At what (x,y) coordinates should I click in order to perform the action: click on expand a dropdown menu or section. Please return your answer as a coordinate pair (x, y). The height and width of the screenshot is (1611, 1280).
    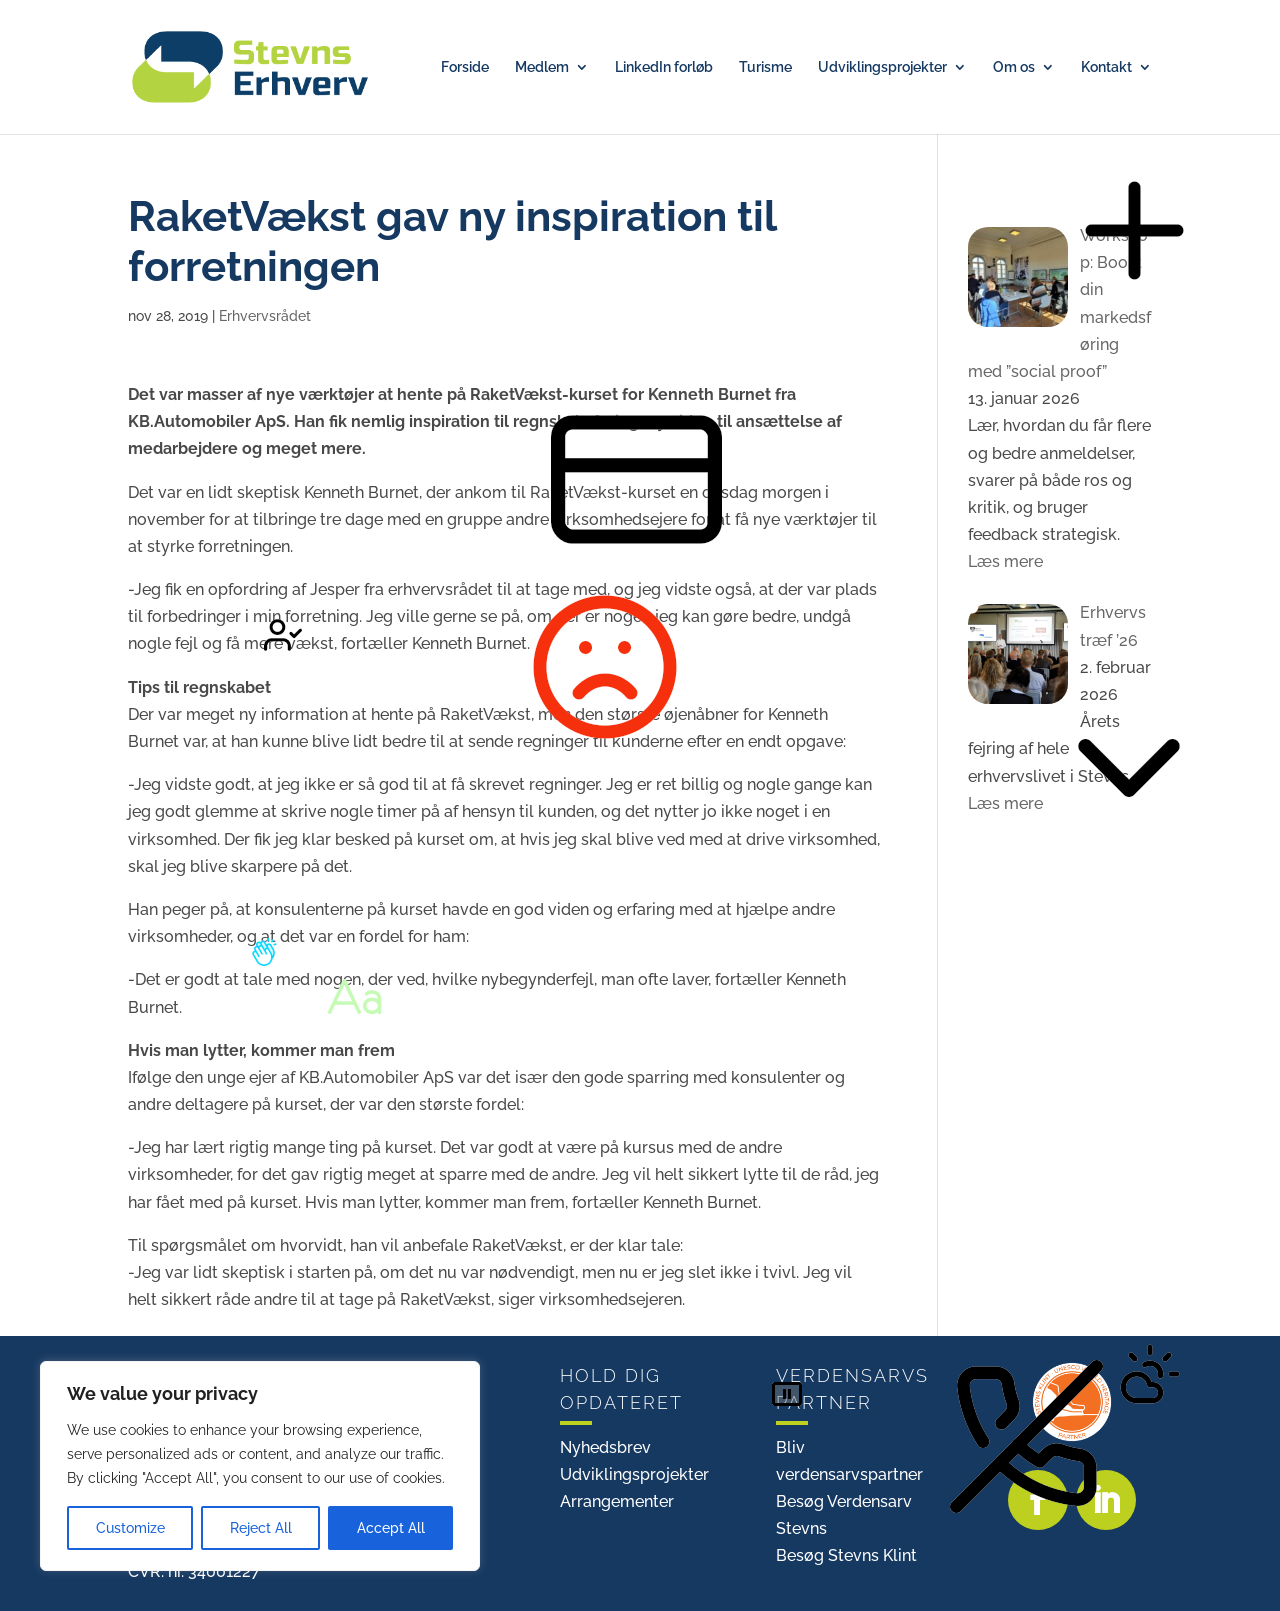
    Looking at the image, I should click on (1129, 768).